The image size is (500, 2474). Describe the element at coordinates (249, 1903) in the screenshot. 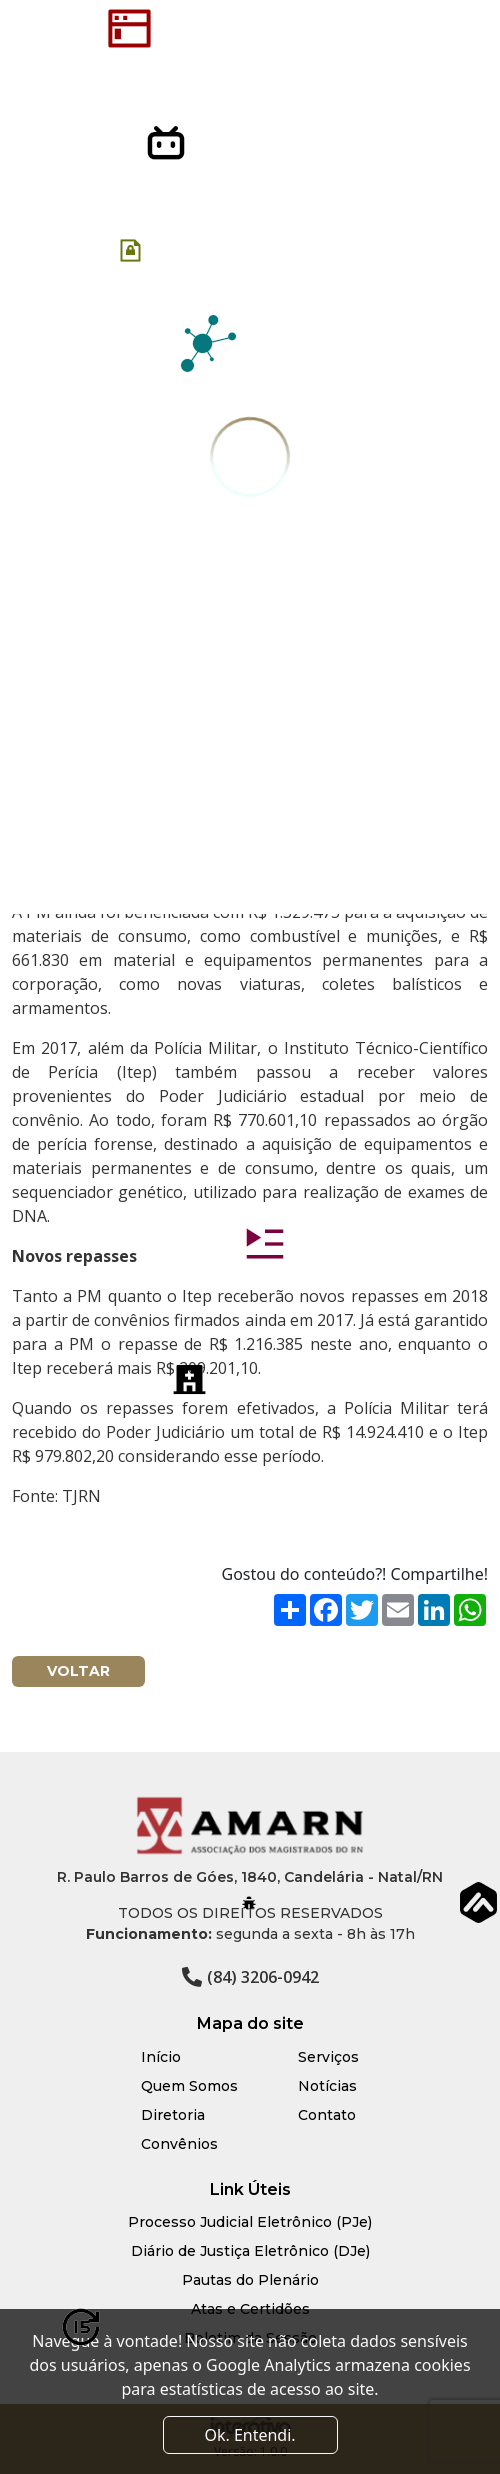

I see `report a bug or issue` at that location.